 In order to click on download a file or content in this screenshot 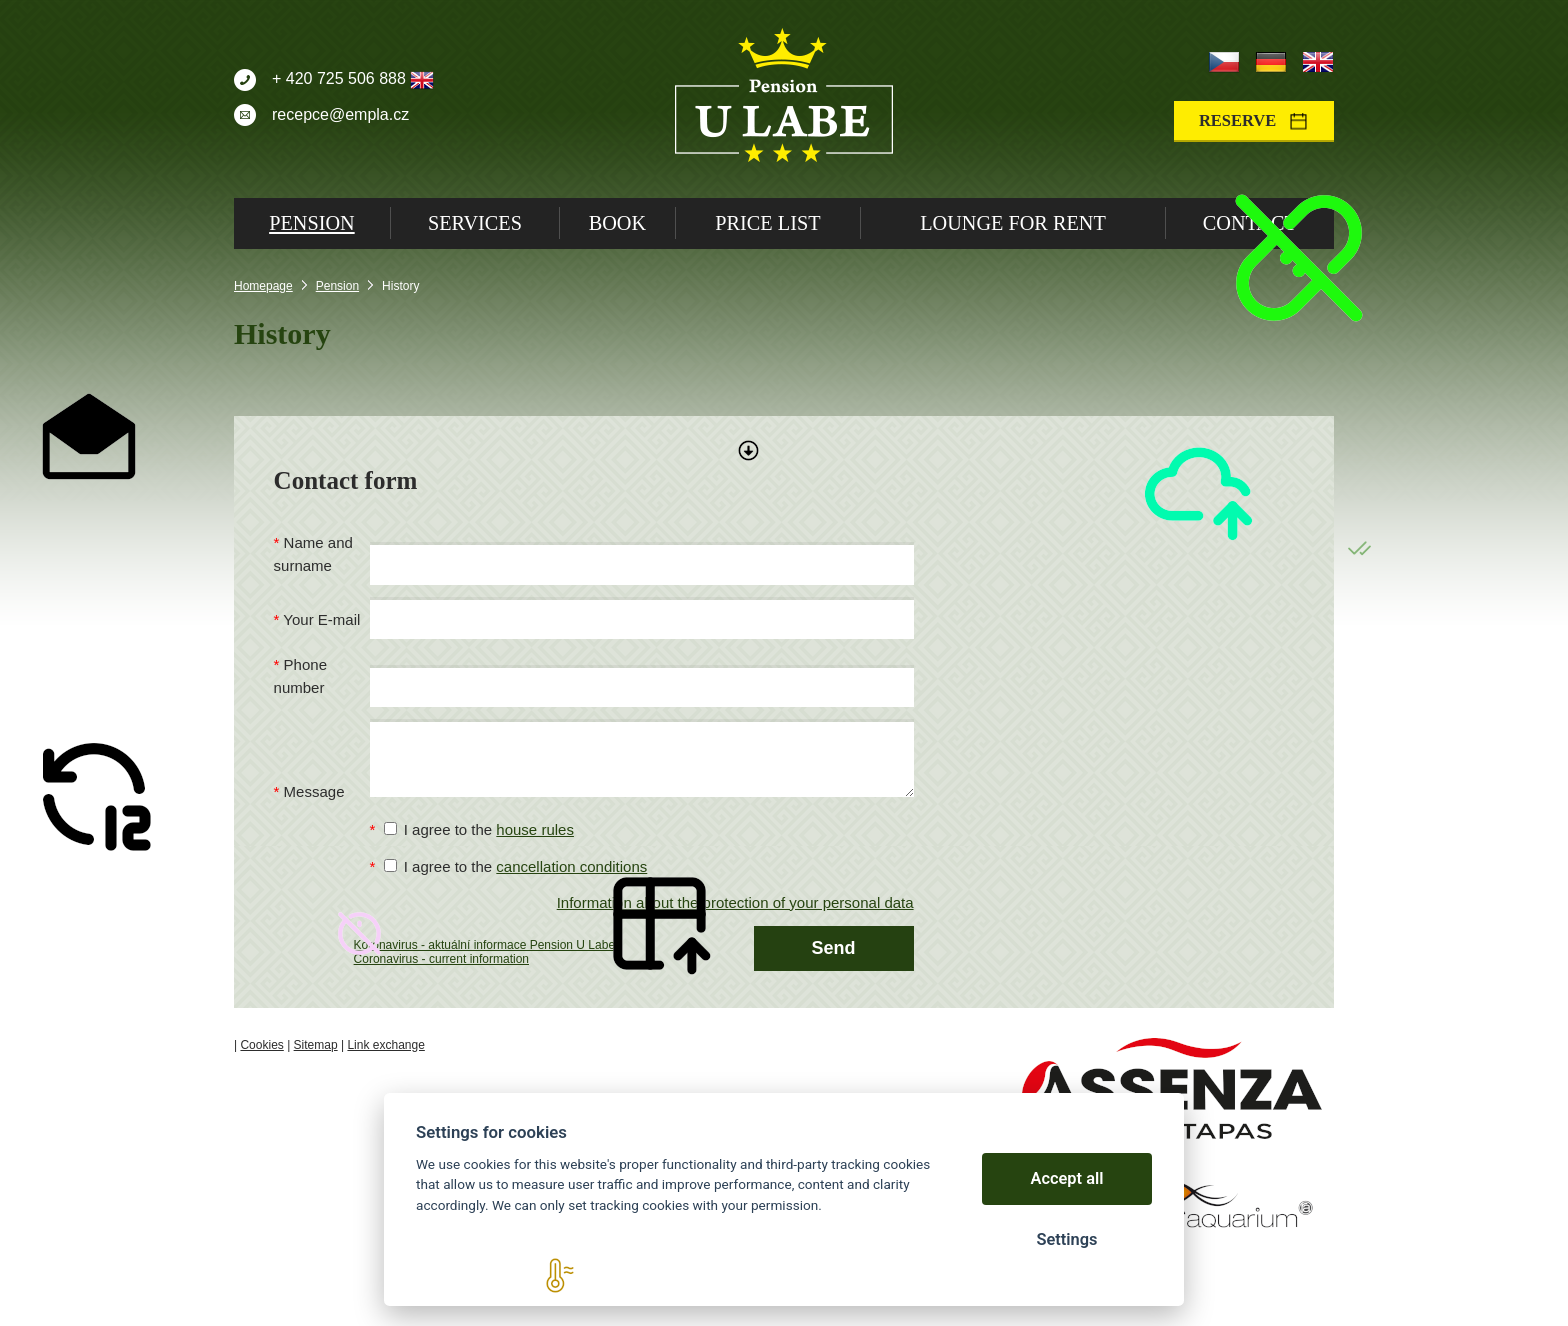, I will do `click(748, 450)`.